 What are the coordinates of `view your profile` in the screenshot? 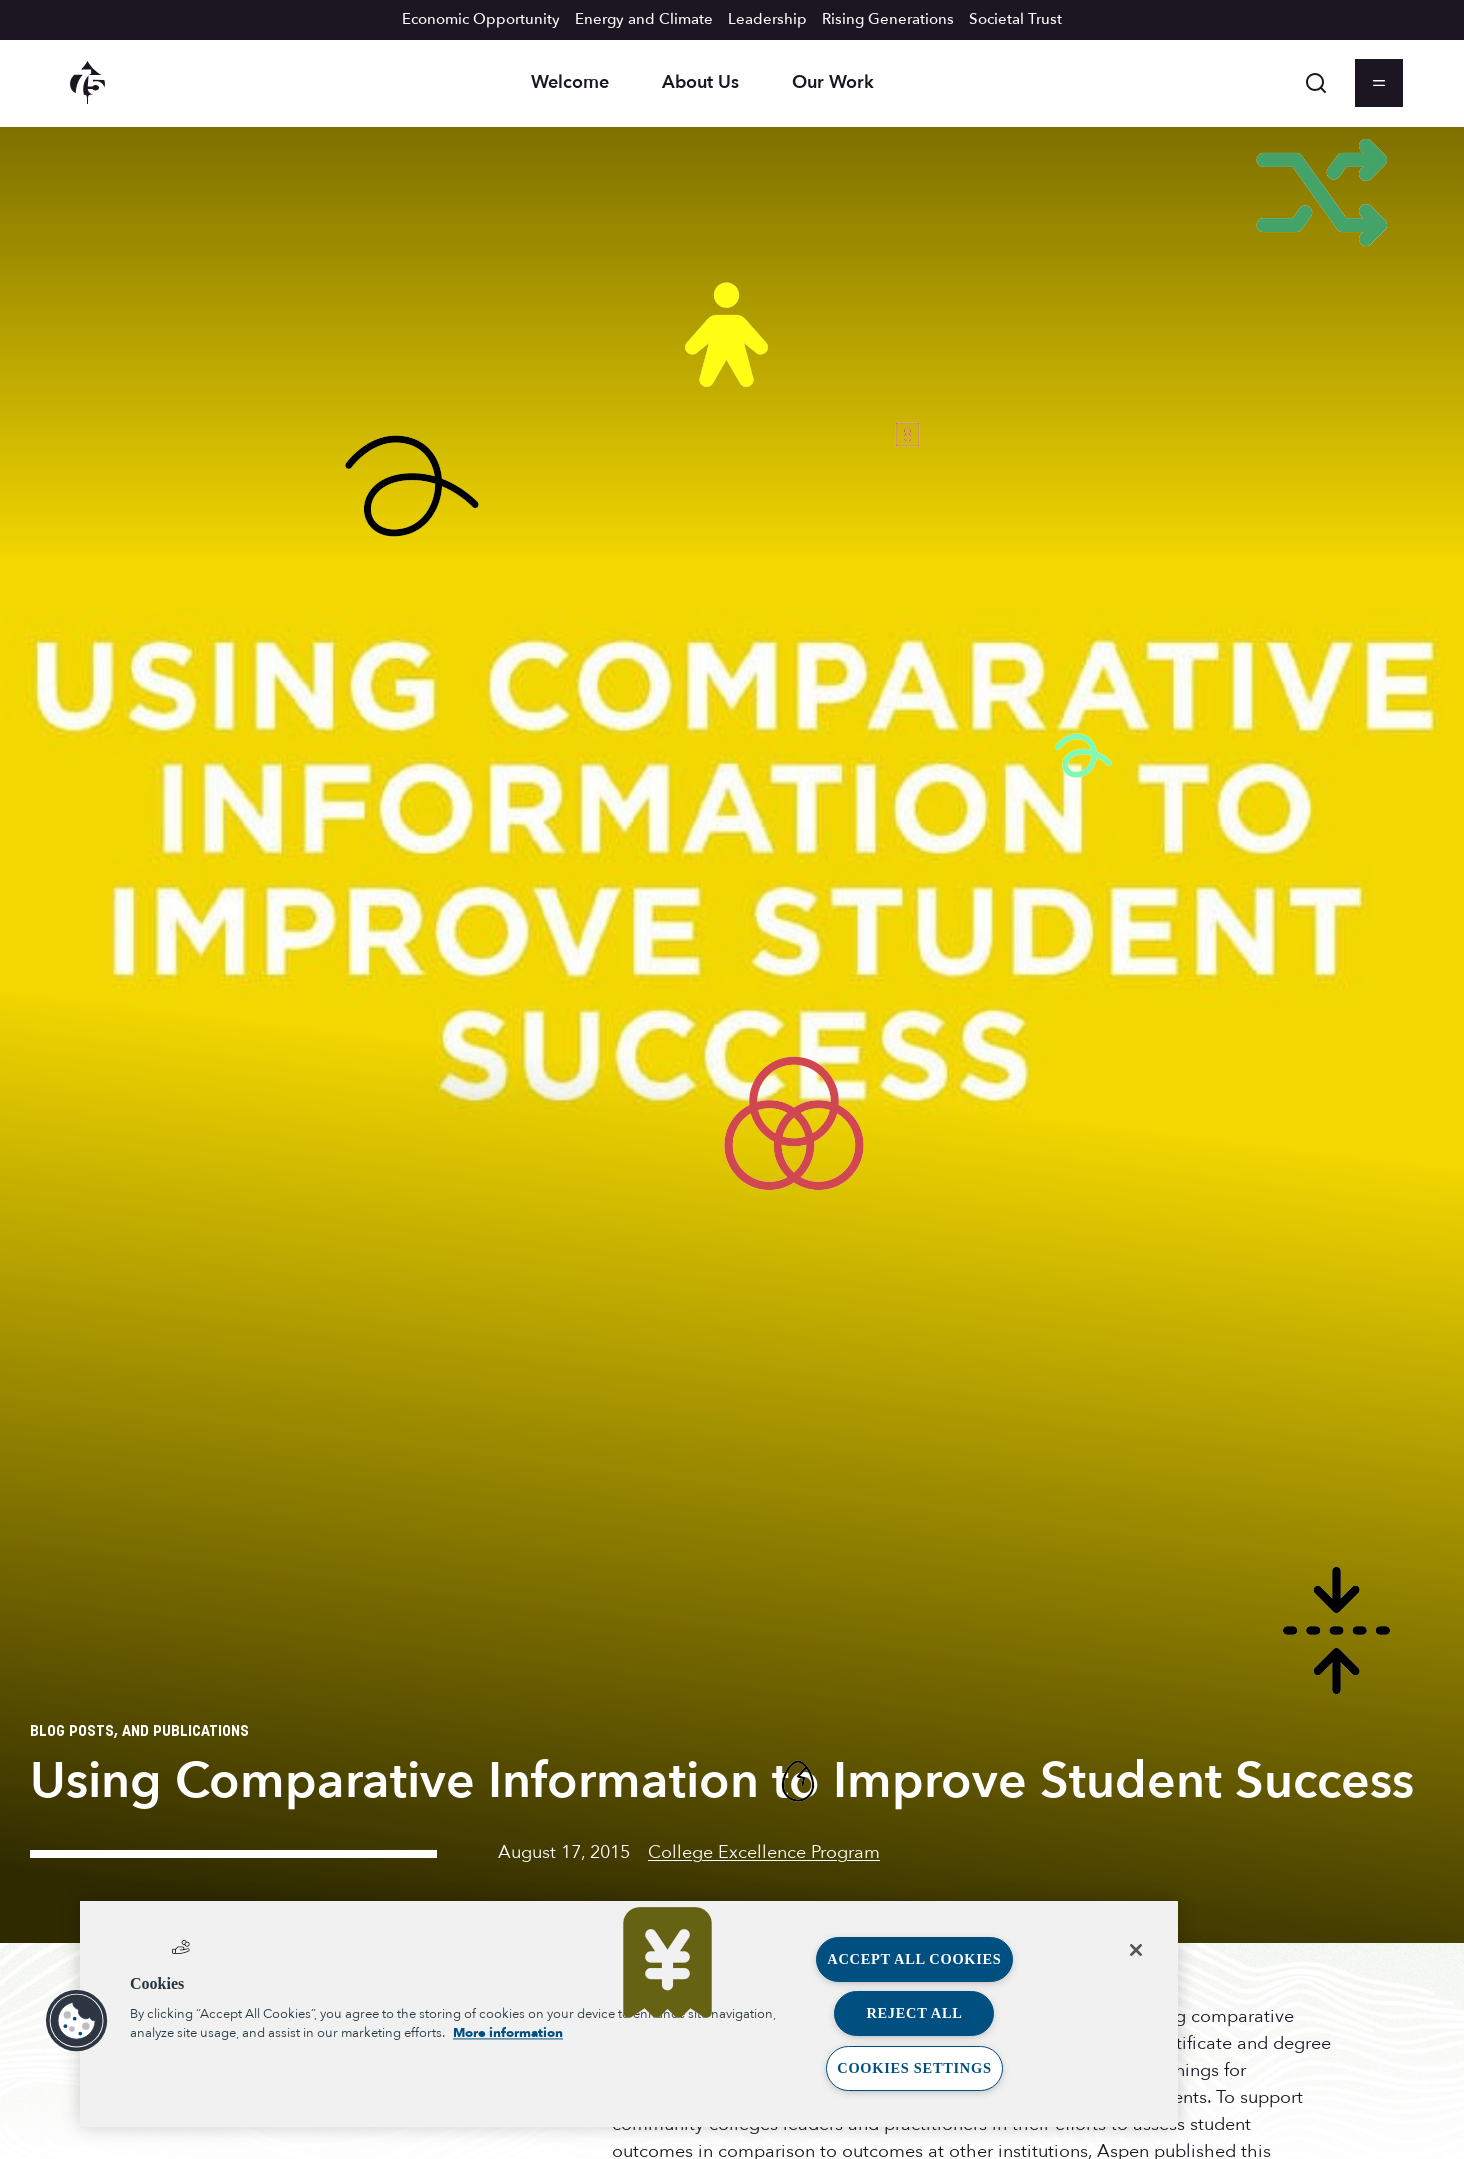 It's located at (726, 336).